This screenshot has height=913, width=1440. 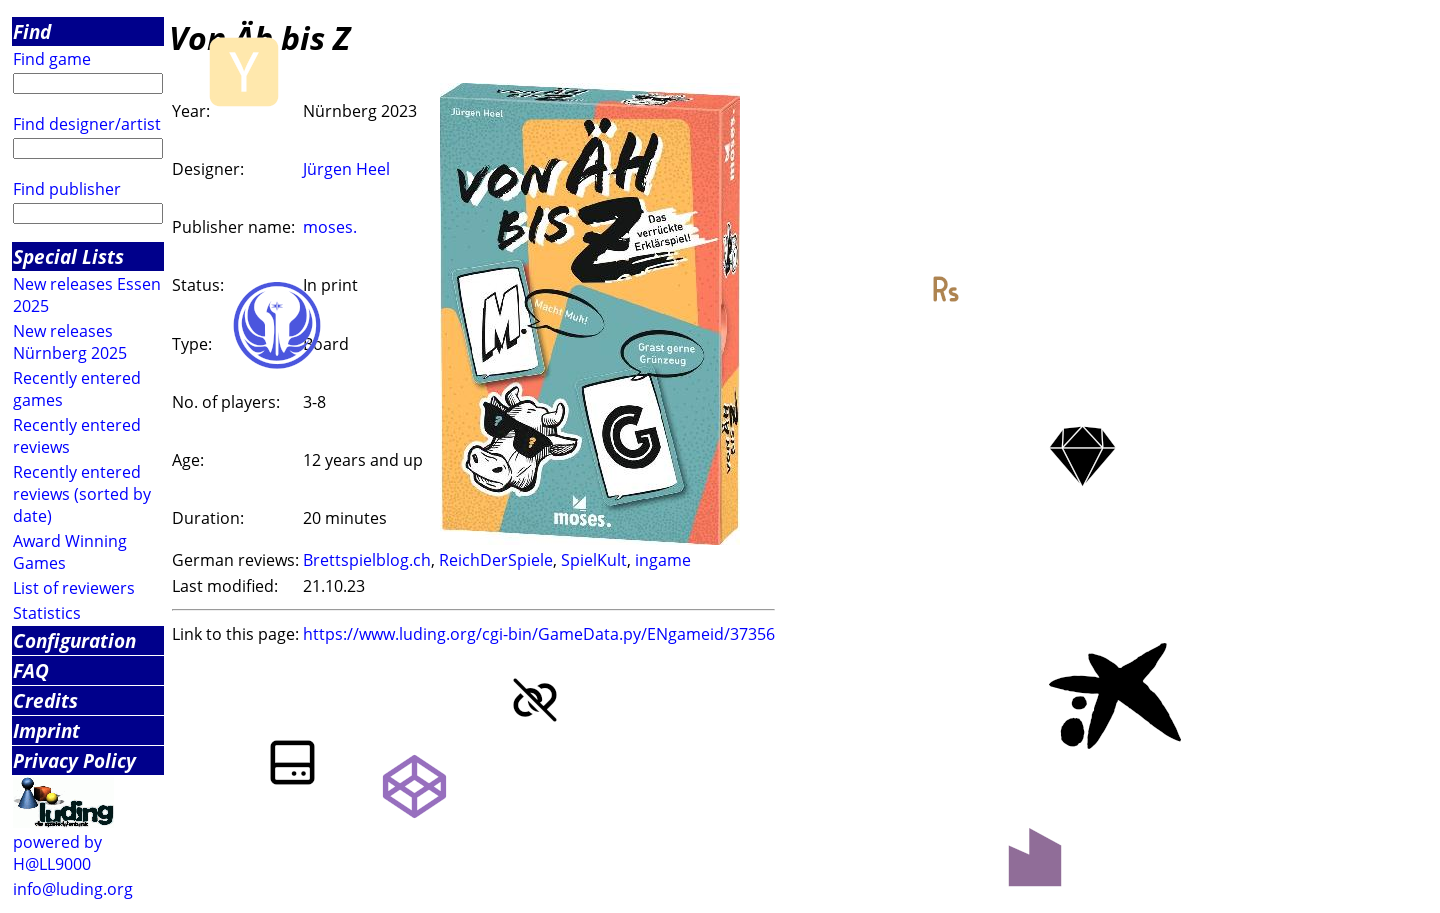 I want to click on the old republic game or franchise logo, so click(x=277, y=325).